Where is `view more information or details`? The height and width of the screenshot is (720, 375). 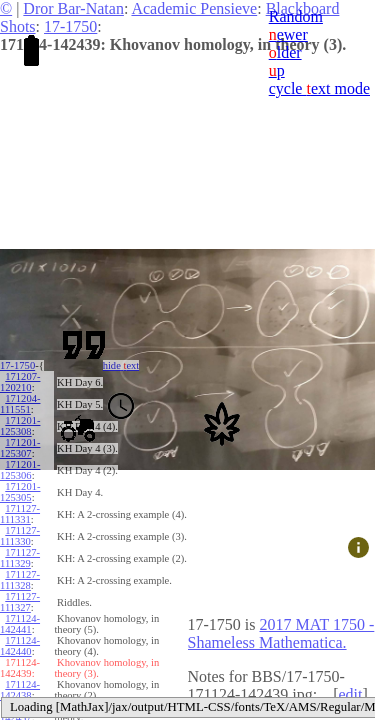 view more information or details is located at coordinates (358, 547).